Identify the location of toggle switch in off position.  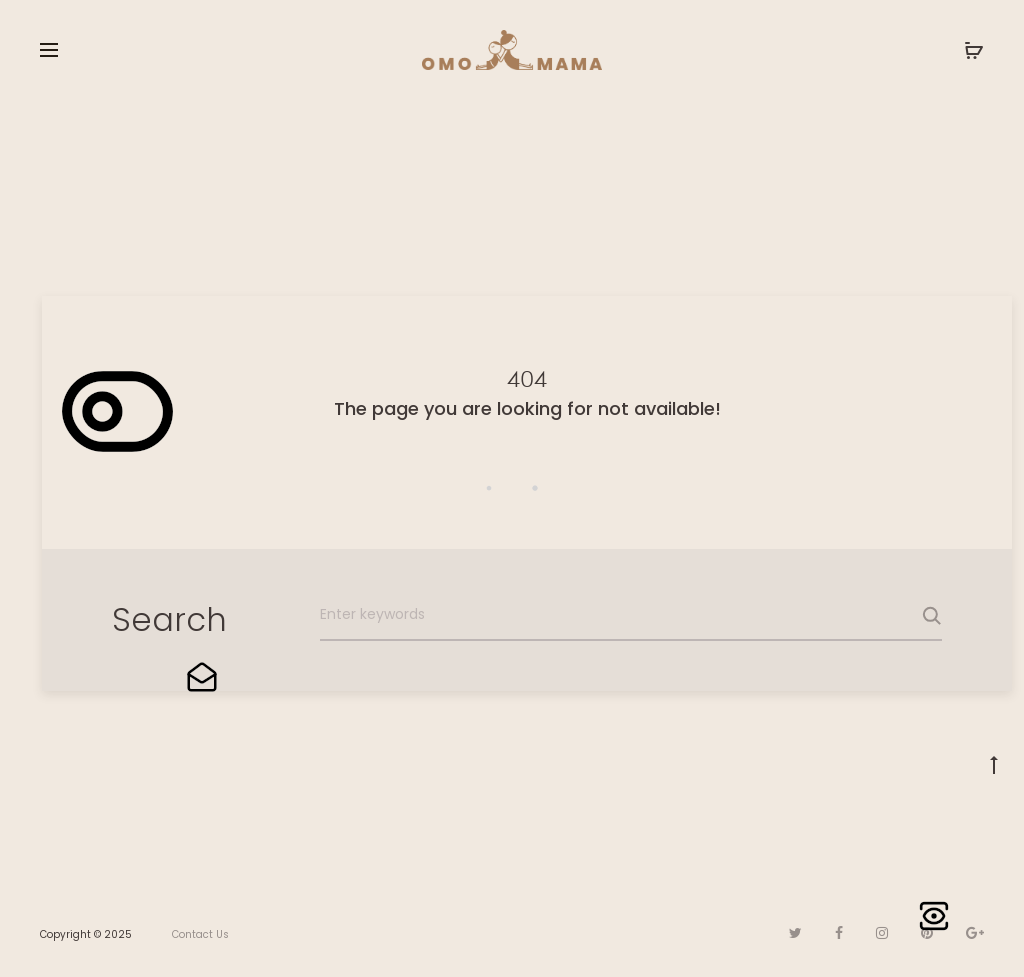
(117, 411).